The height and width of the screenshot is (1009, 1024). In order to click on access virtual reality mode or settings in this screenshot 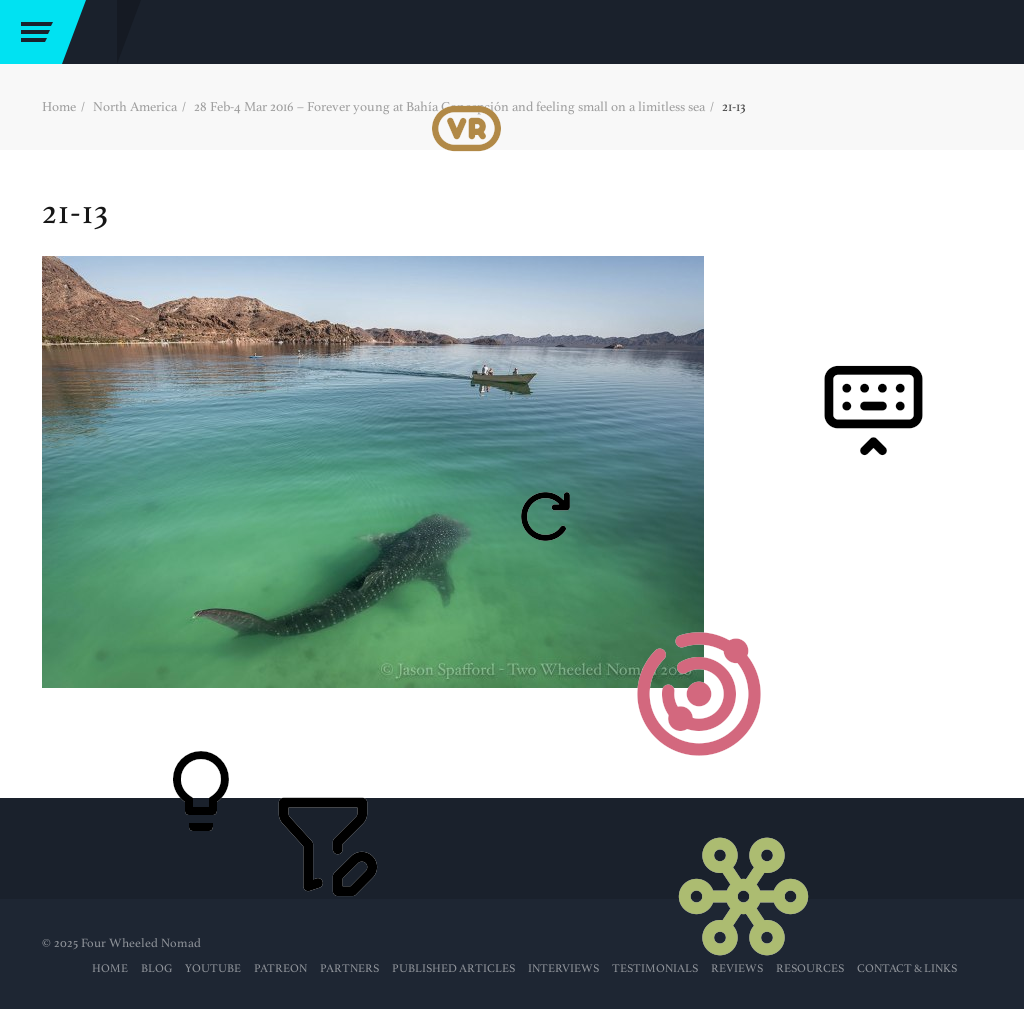, I will do `click(466, 128)`.